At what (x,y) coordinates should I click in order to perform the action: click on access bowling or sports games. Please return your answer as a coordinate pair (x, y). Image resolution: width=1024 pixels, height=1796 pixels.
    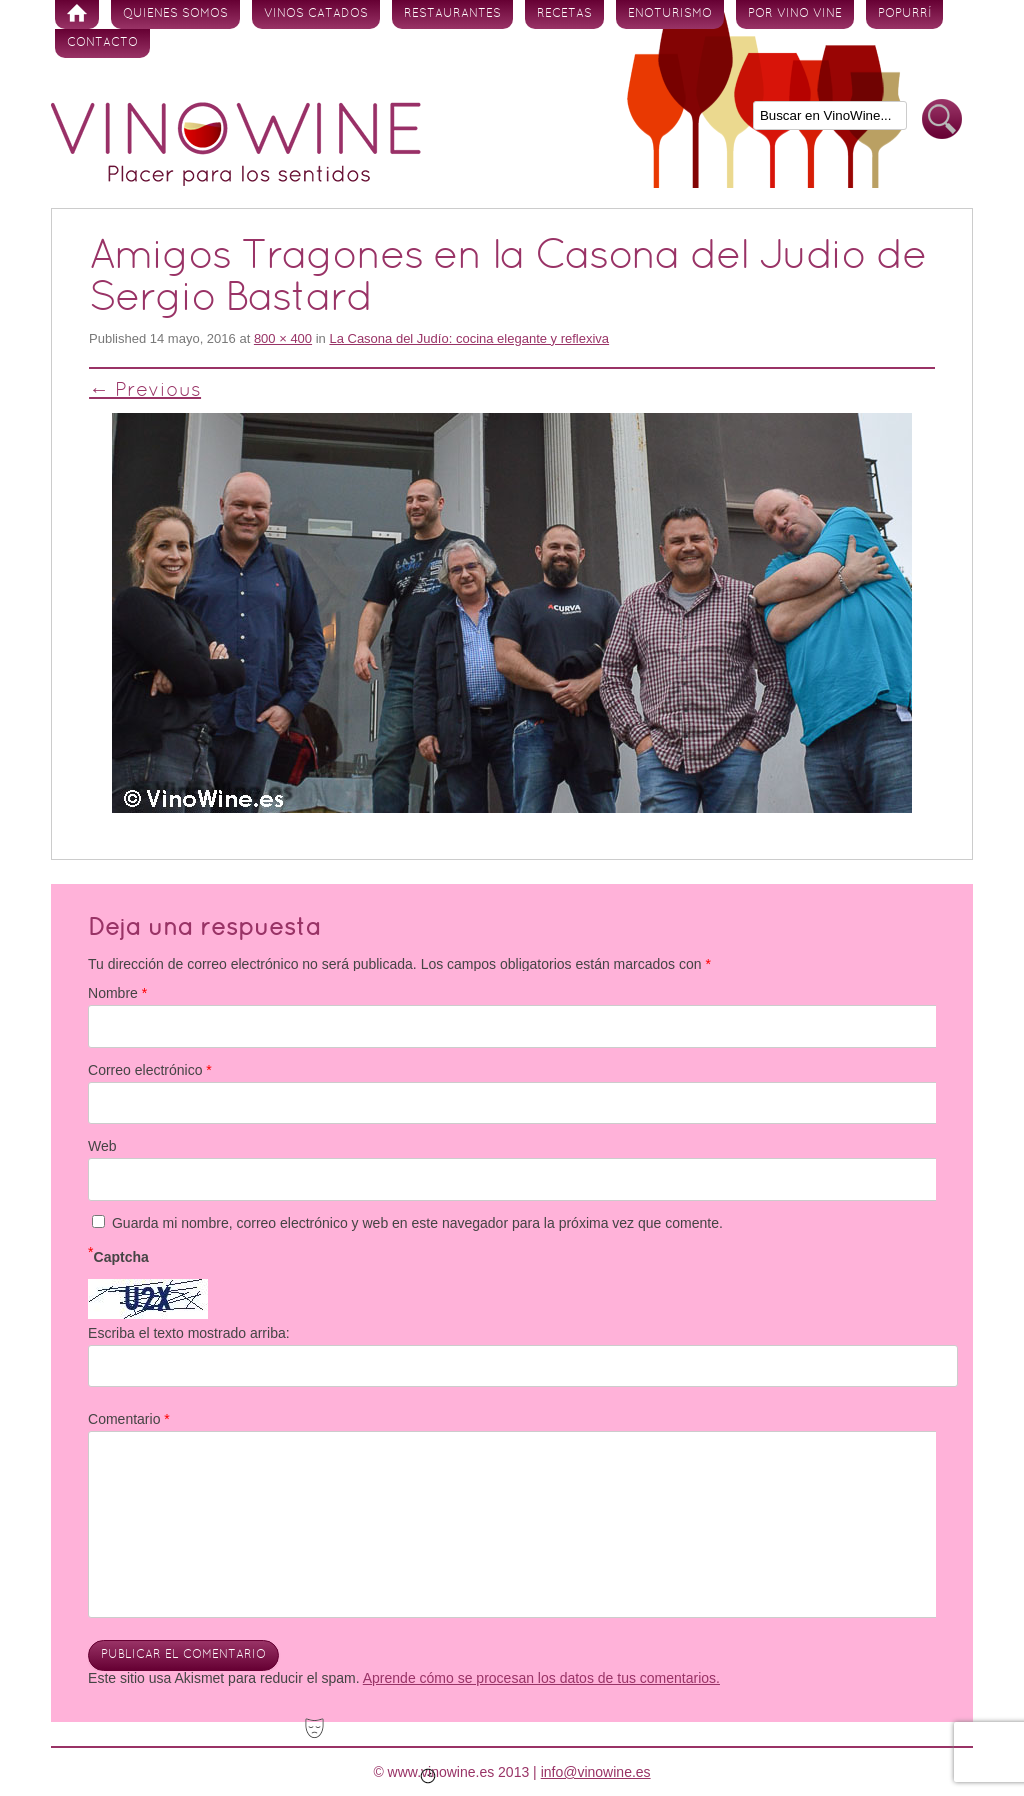
    Looking at the image, I should click on (428, 1776).